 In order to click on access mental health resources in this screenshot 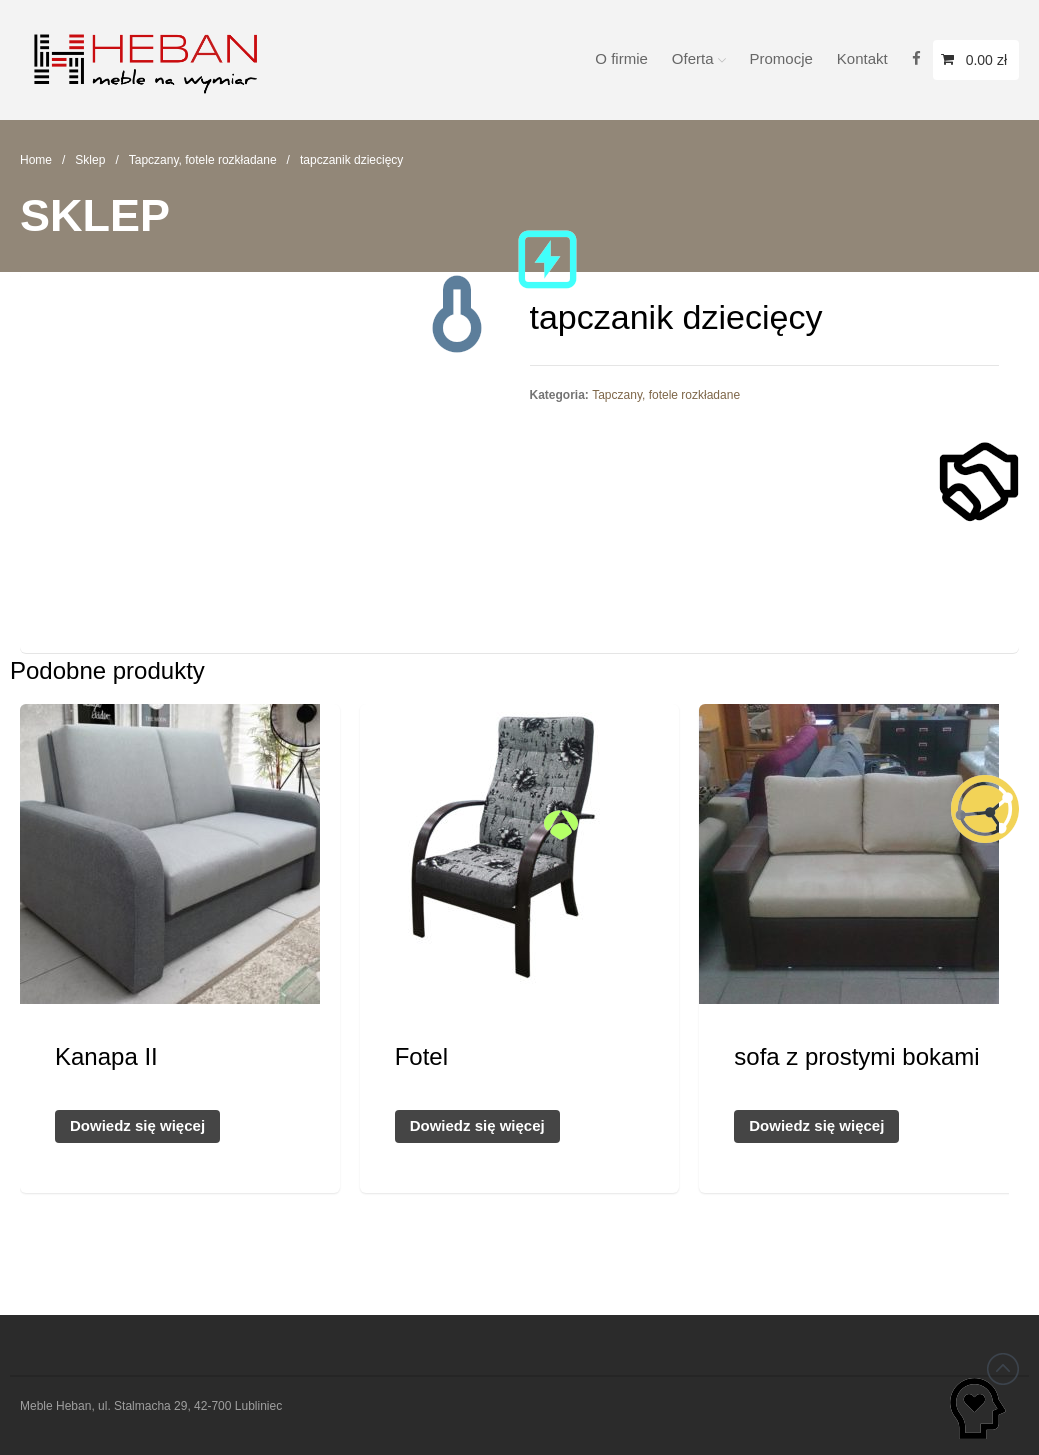, I will do `click(977, 1408)`.